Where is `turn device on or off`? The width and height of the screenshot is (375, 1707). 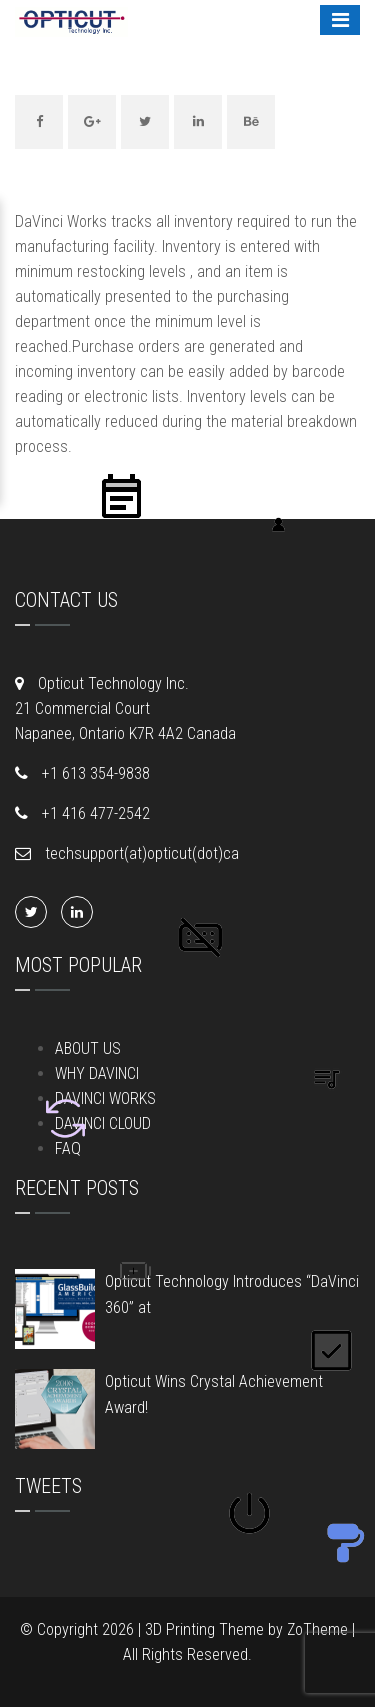 turn device on or off is located at coordinates (249, 1513).